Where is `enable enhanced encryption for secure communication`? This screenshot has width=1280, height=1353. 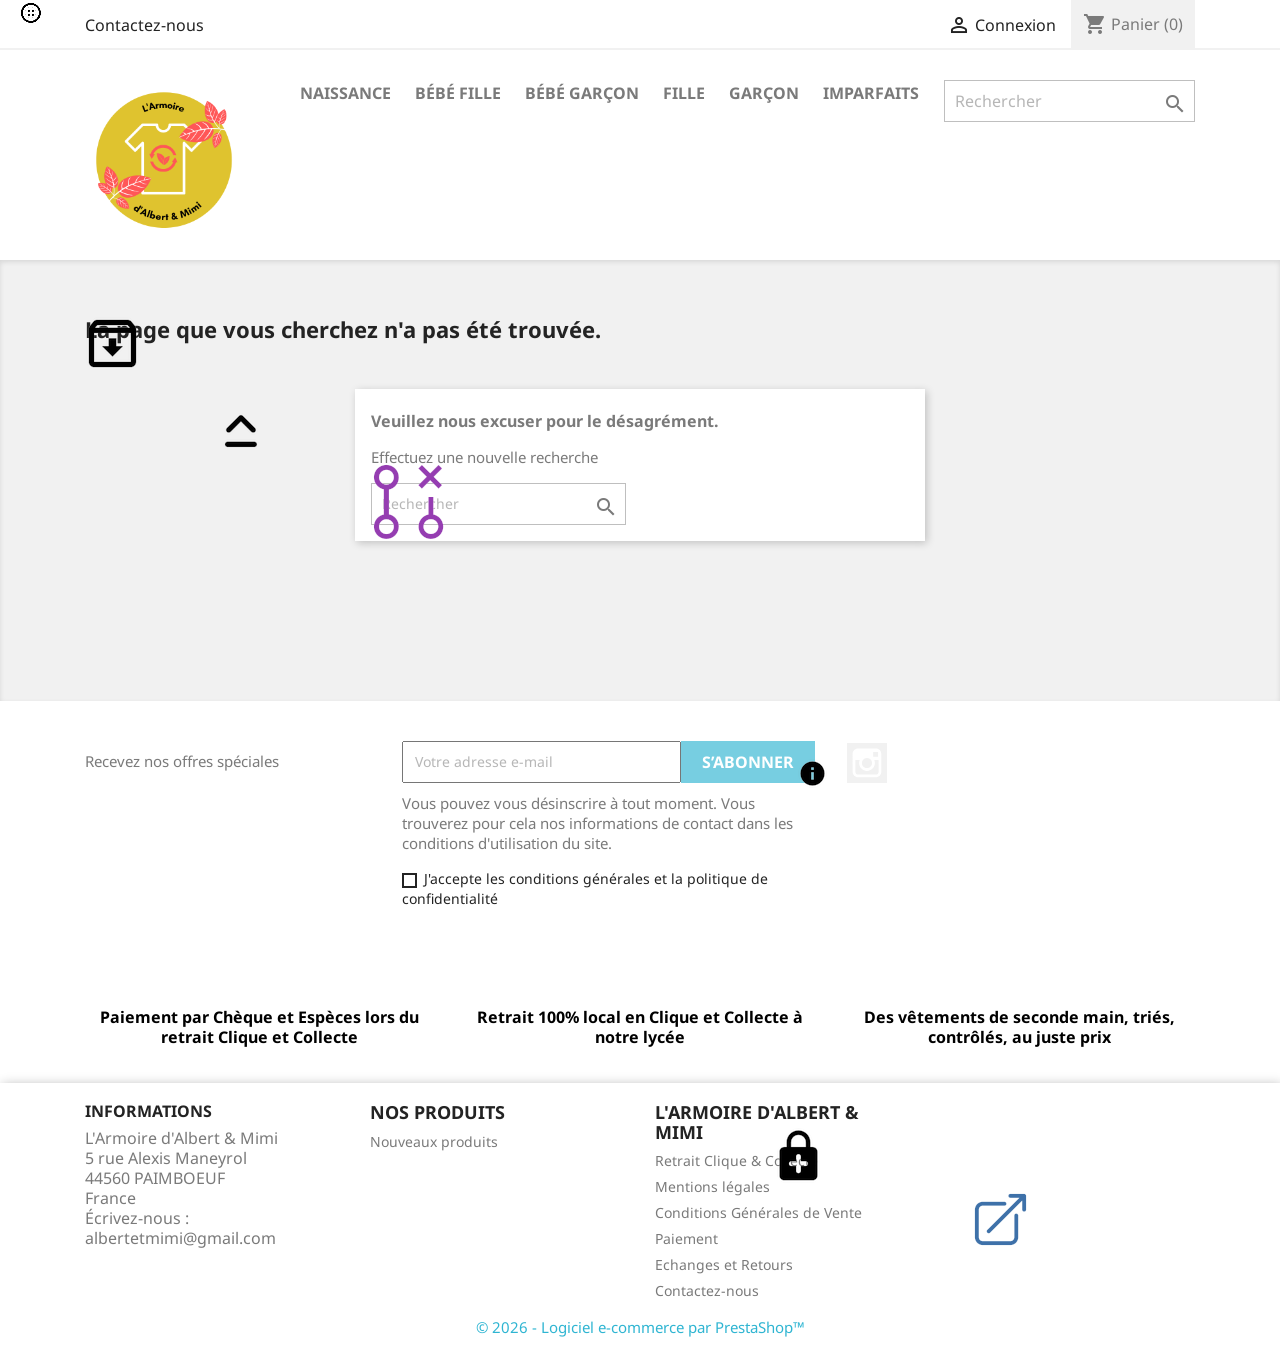 enable enhanced encryption for secure communication is located at coordinates (798, 1156).